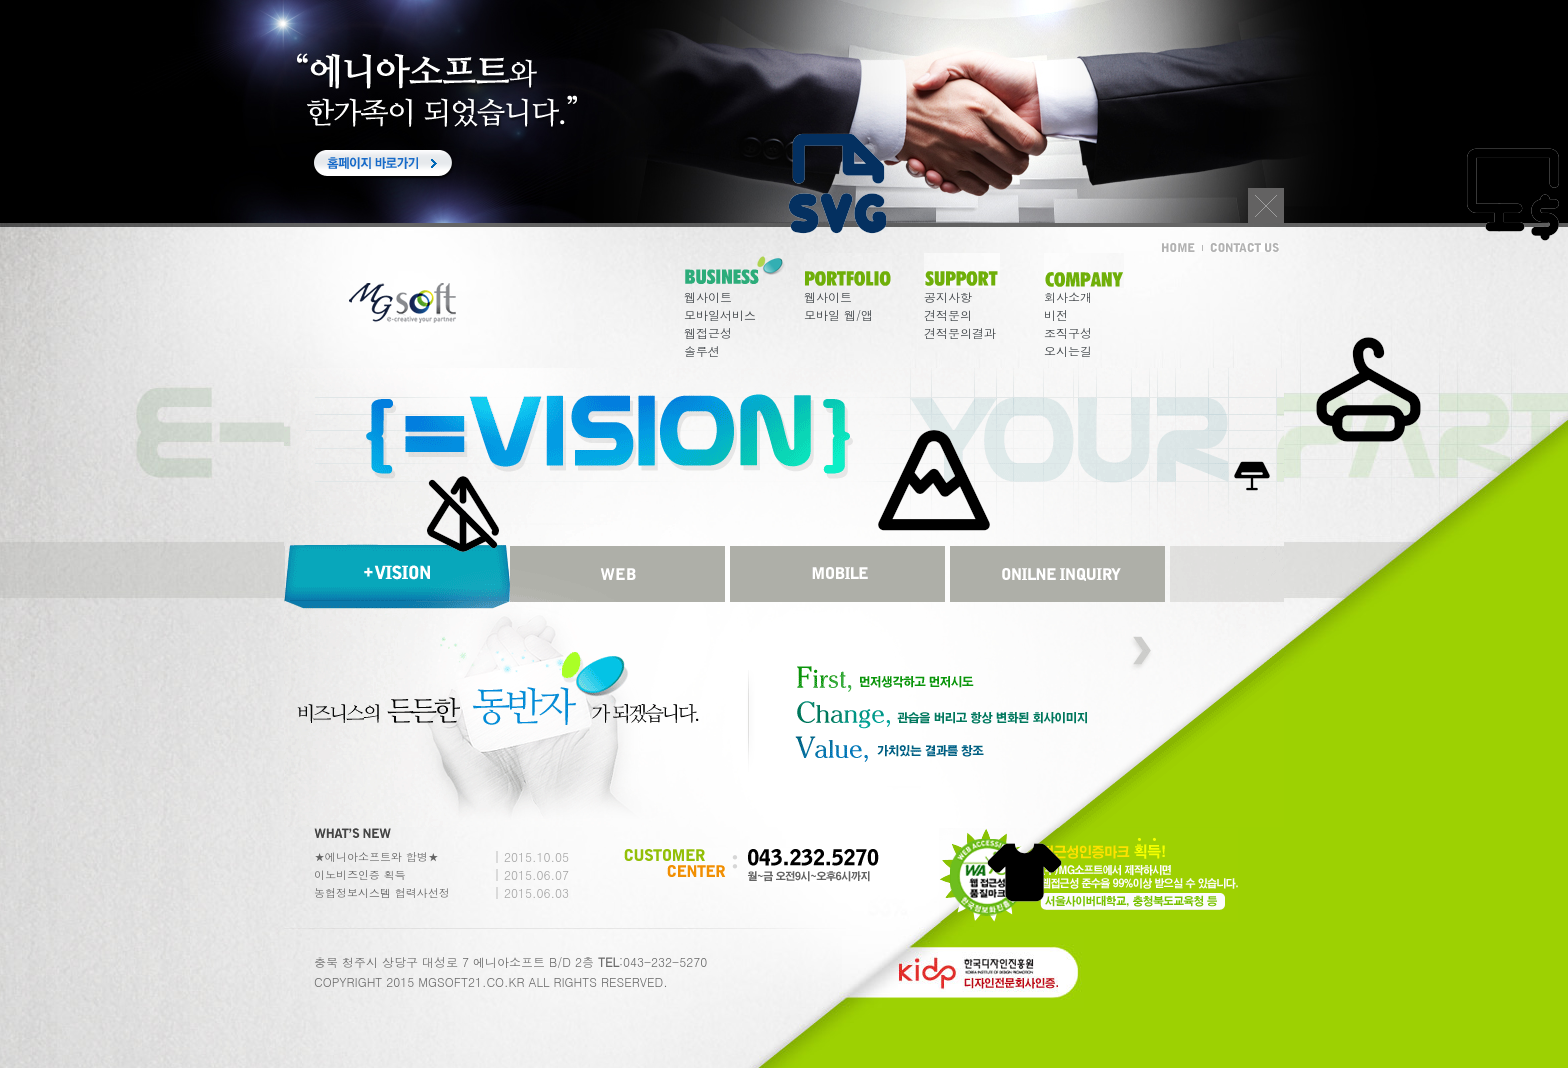 This screenshot has height=1068, width=1568. Describe the element at coordinates (838, 187) in the screenshot. I see `open an SVG file` at that location.